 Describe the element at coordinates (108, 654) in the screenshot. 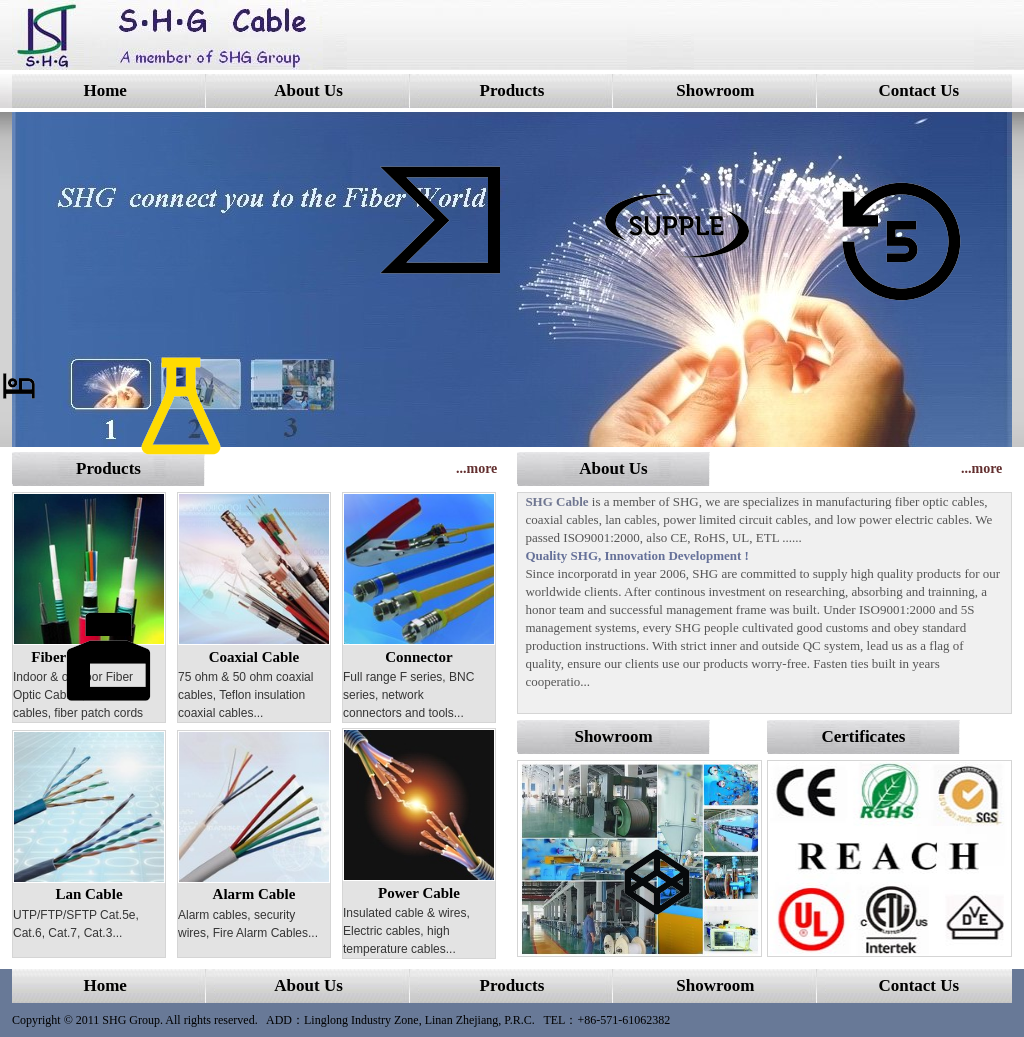

I see `access drawing or illustration tools` at that location.